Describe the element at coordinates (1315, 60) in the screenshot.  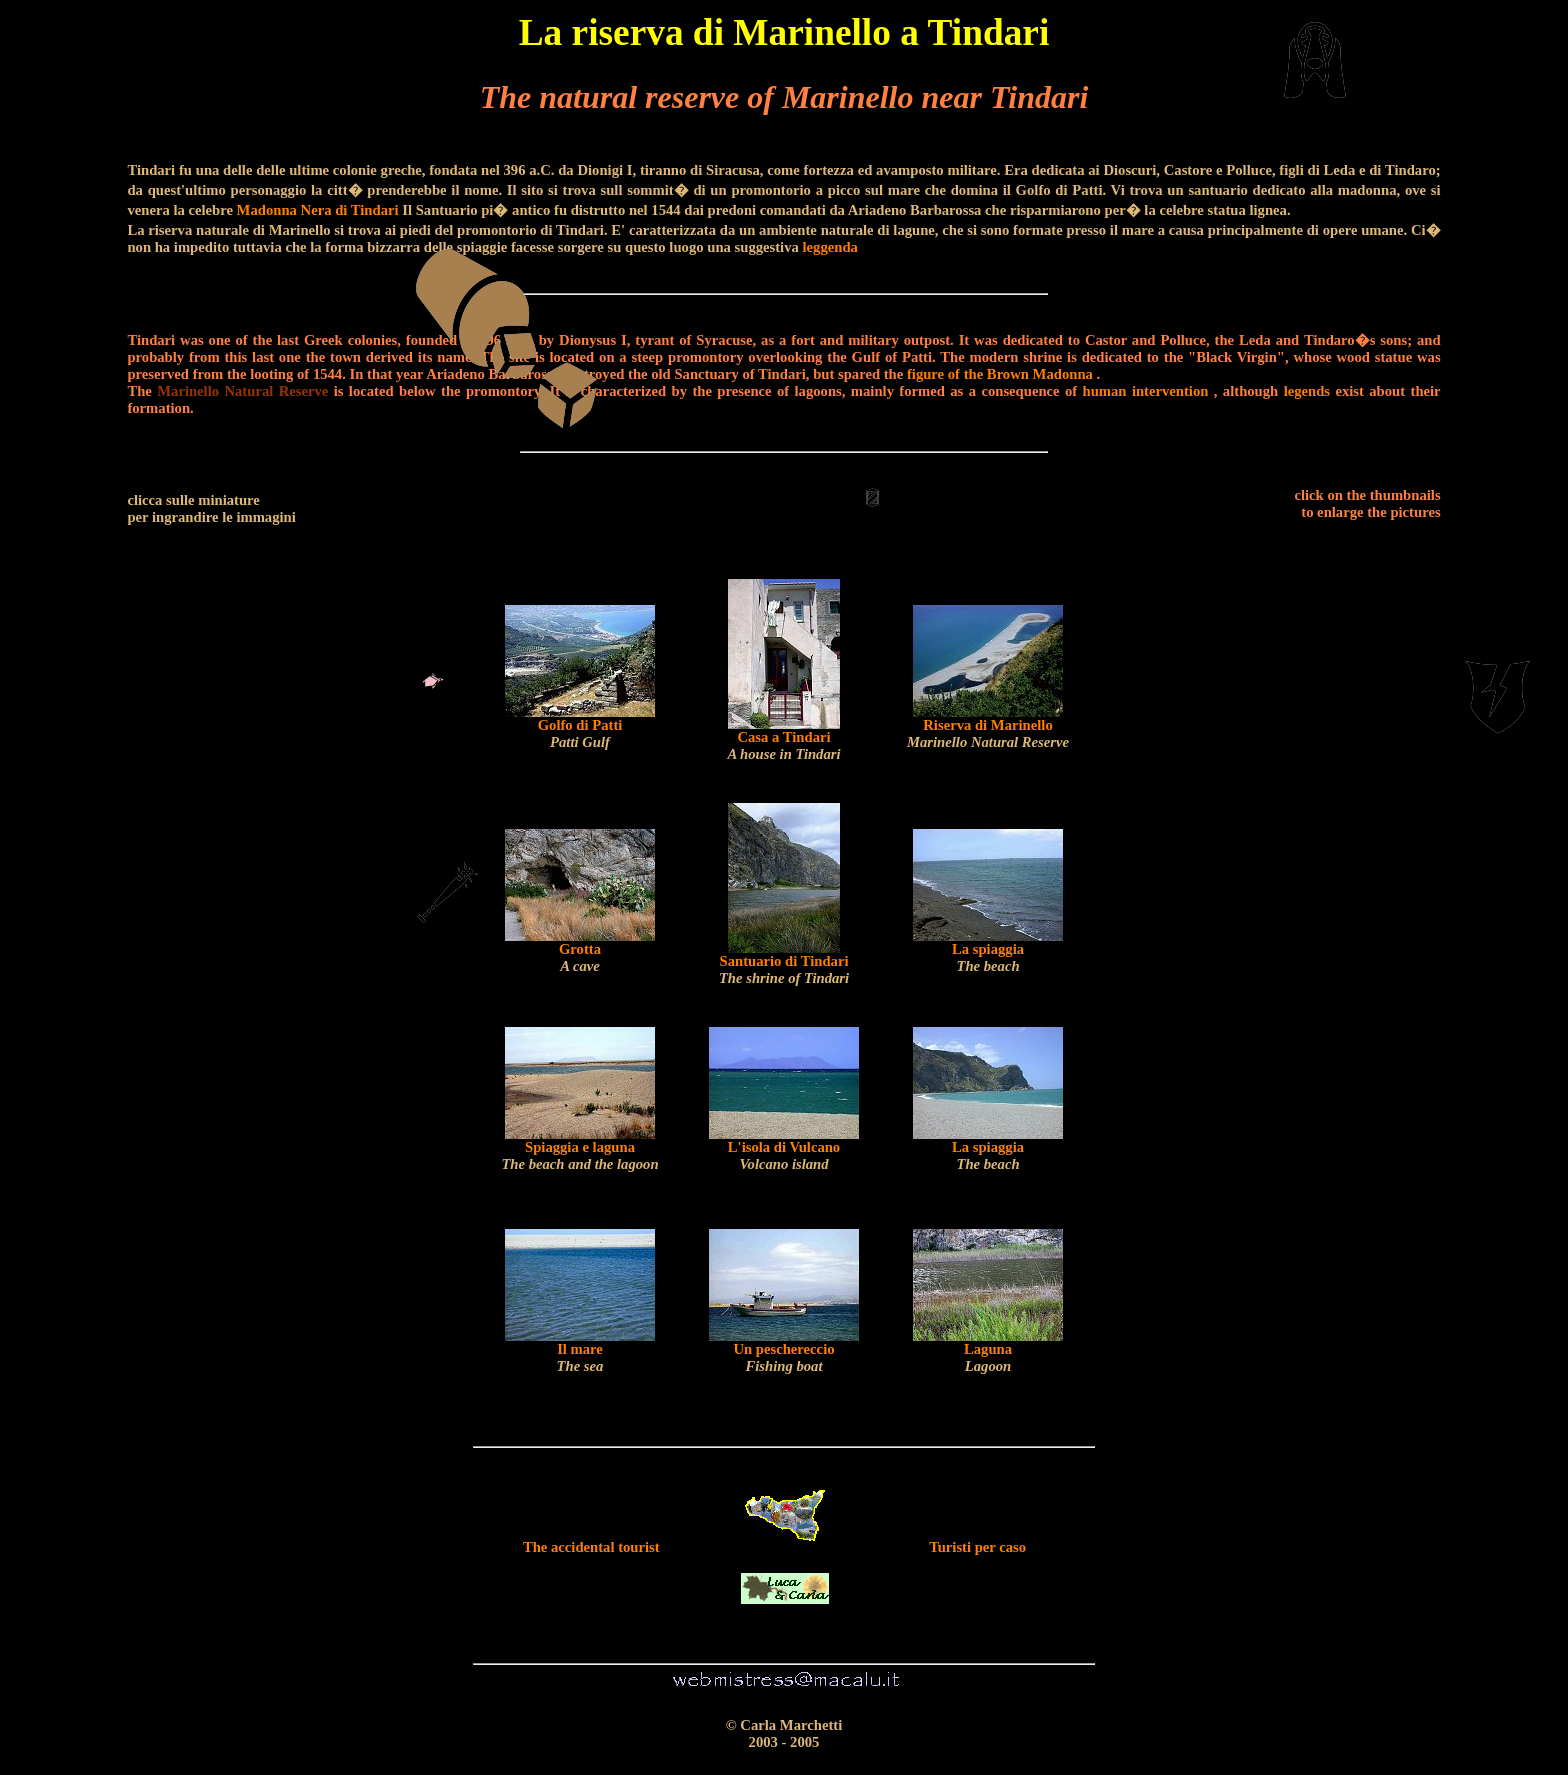
I see `select basset hound as your pet avatar` at that location.